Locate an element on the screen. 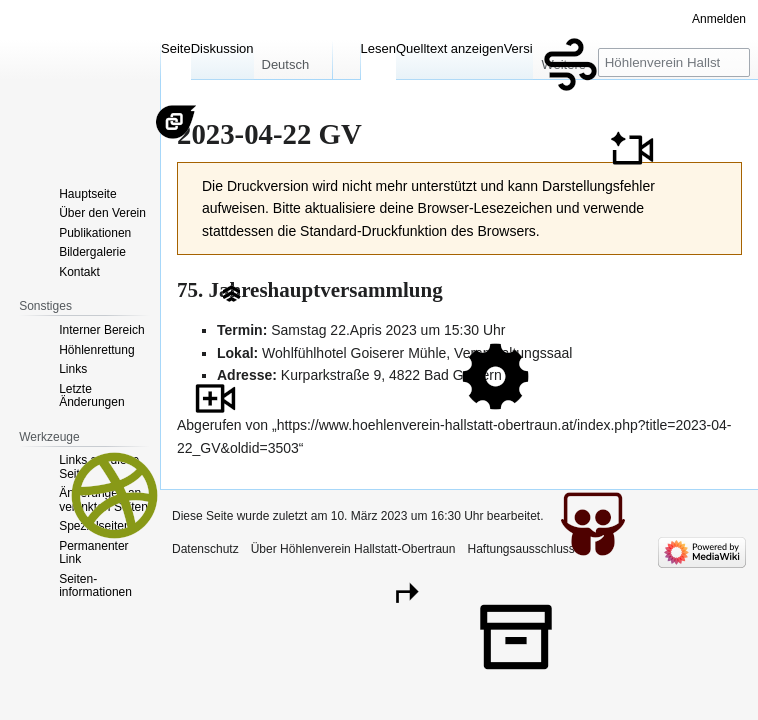 The height and width of the screenshot is (720, 758). visit dribbble profile or portfolio is located at coordinates (114, 495).